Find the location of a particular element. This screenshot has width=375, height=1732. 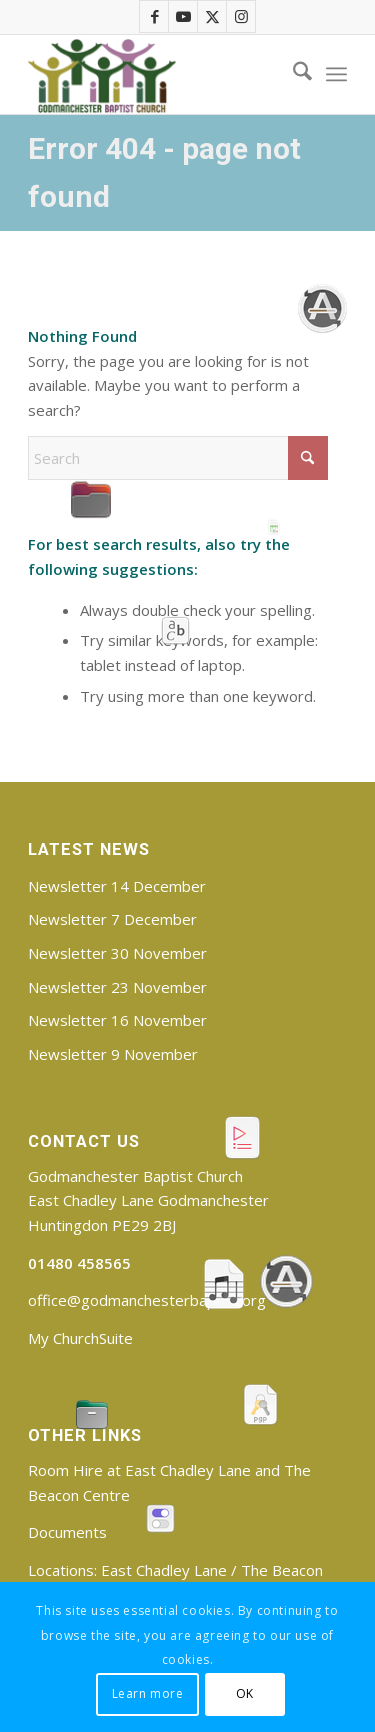

open a spreadsheet file is located at coordinates (274, 527).